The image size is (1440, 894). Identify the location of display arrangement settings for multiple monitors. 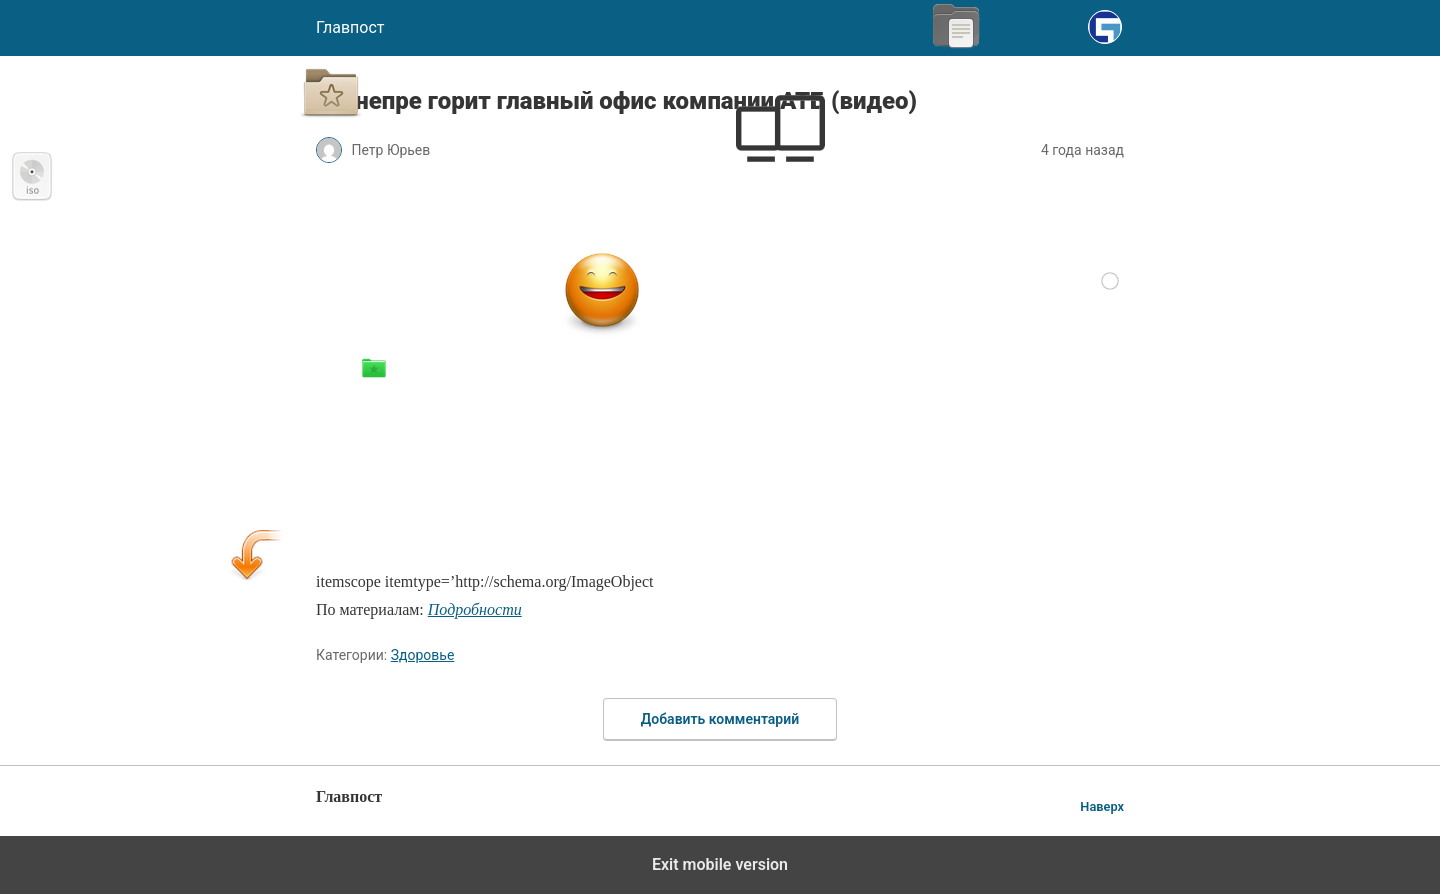
(780, 128).